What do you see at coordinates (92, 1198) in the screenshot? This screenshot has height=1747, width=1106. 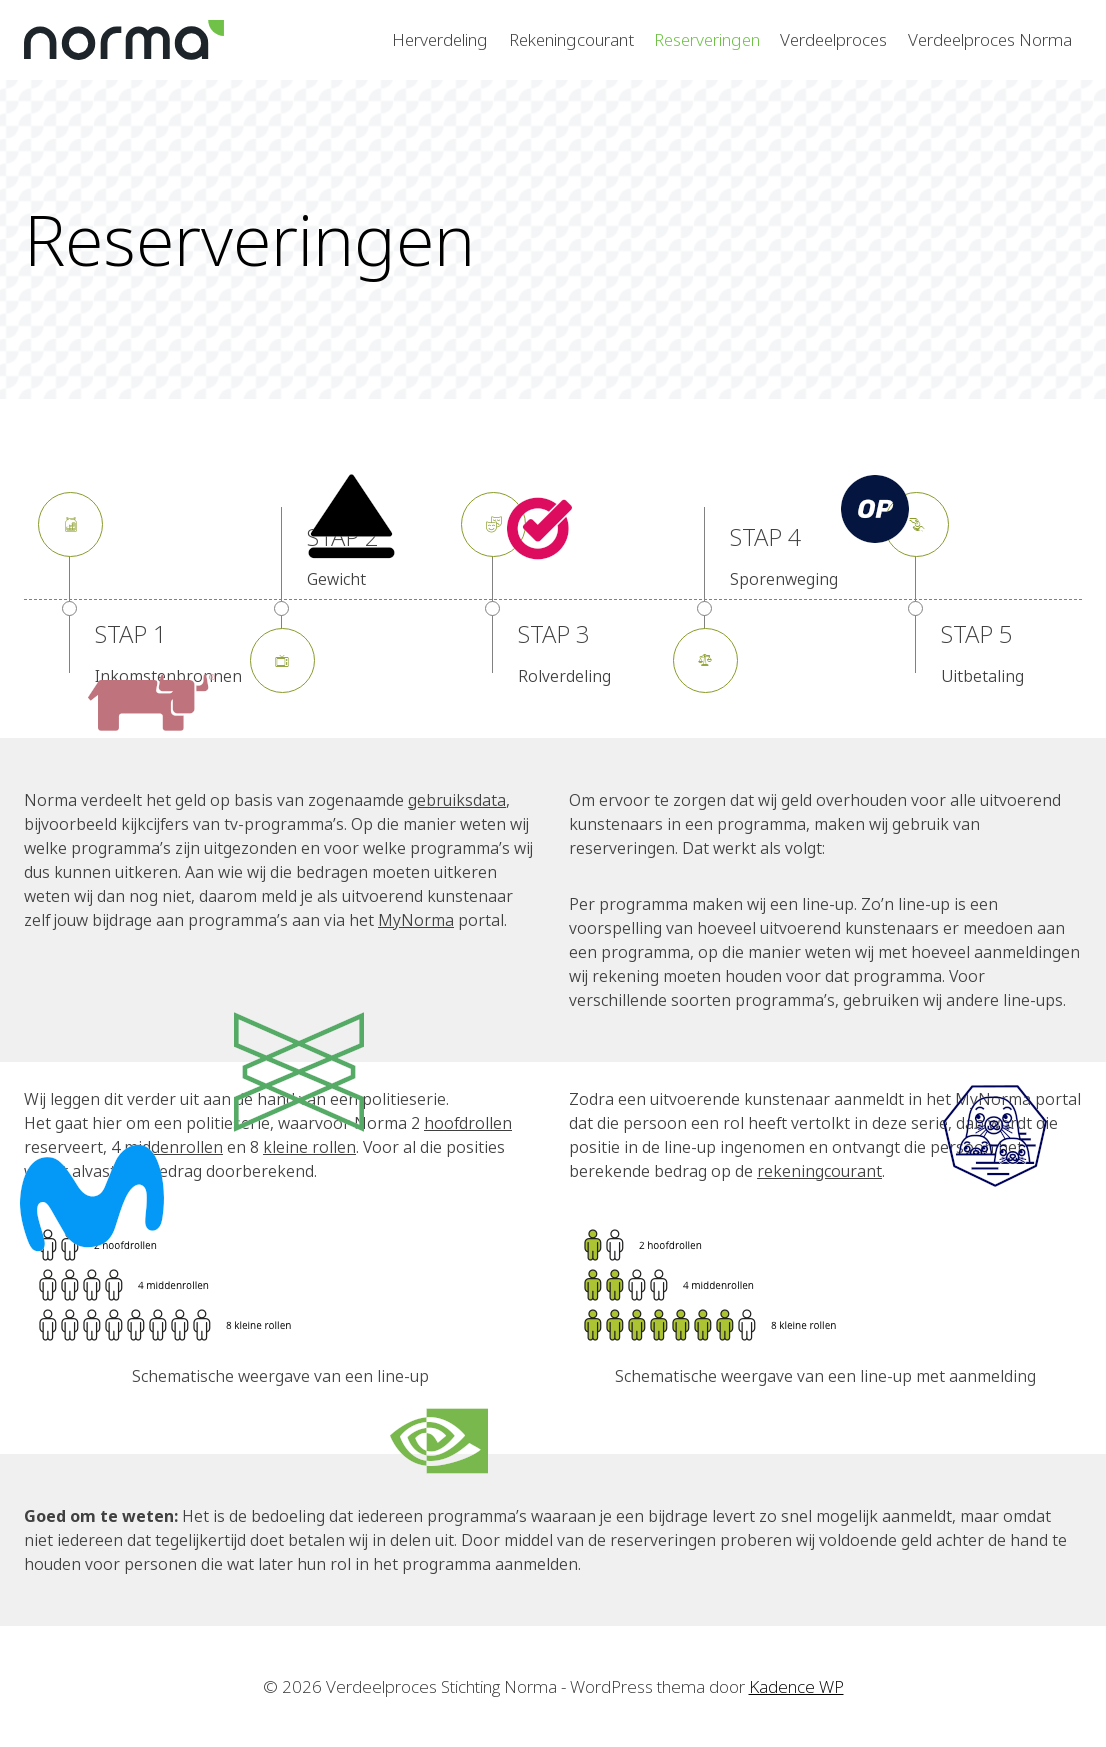 I see `open the Movistar mobile app` at bounding box center [92, 1198].